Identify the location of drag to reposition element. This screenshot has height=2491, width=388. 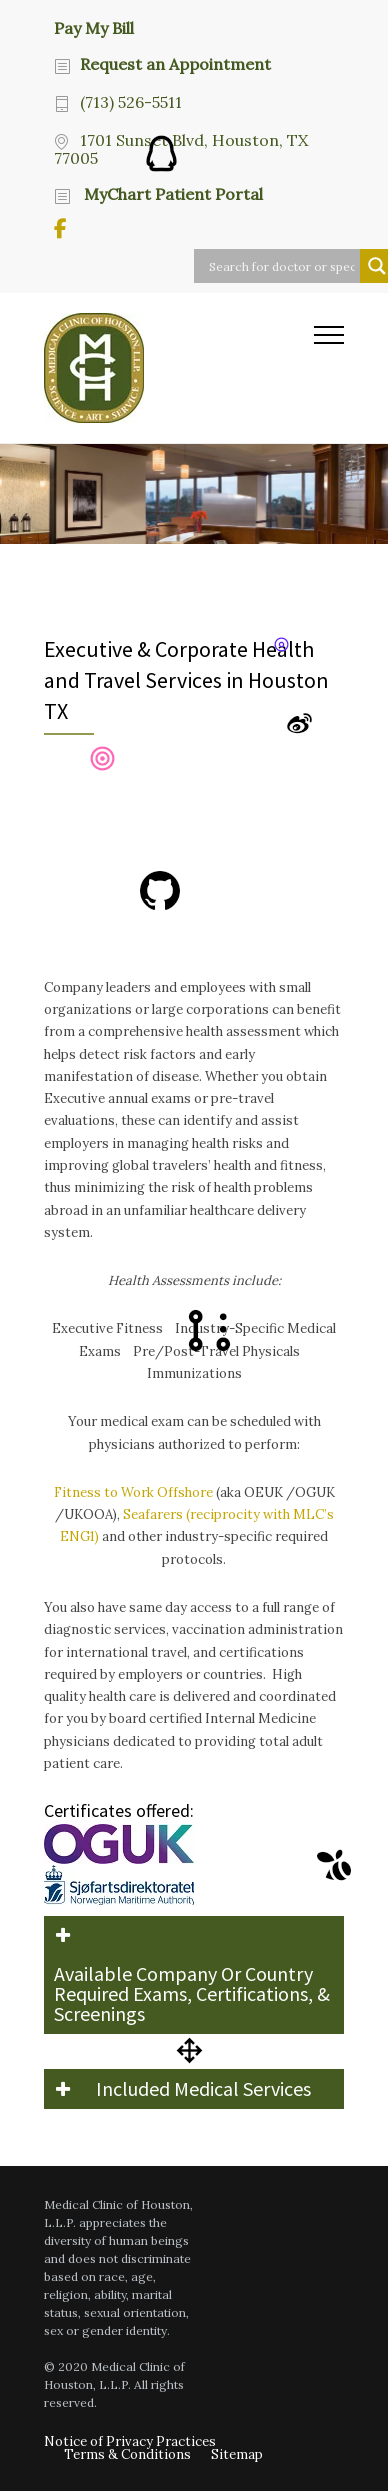
(189, 2050).